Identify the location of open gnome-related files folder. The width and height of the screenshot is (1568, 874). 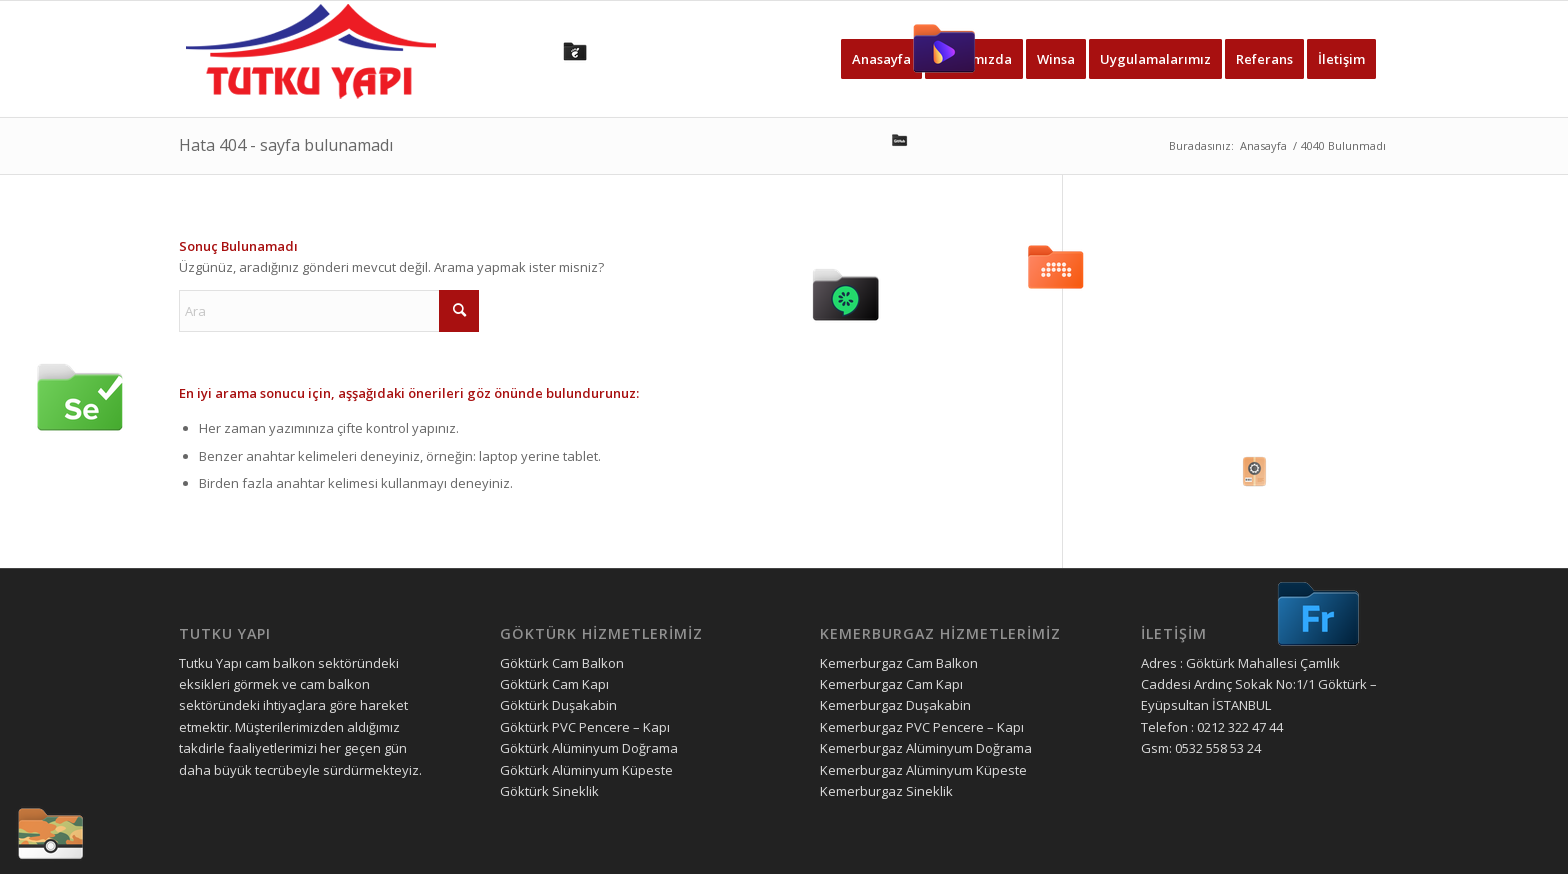
(575, 52).